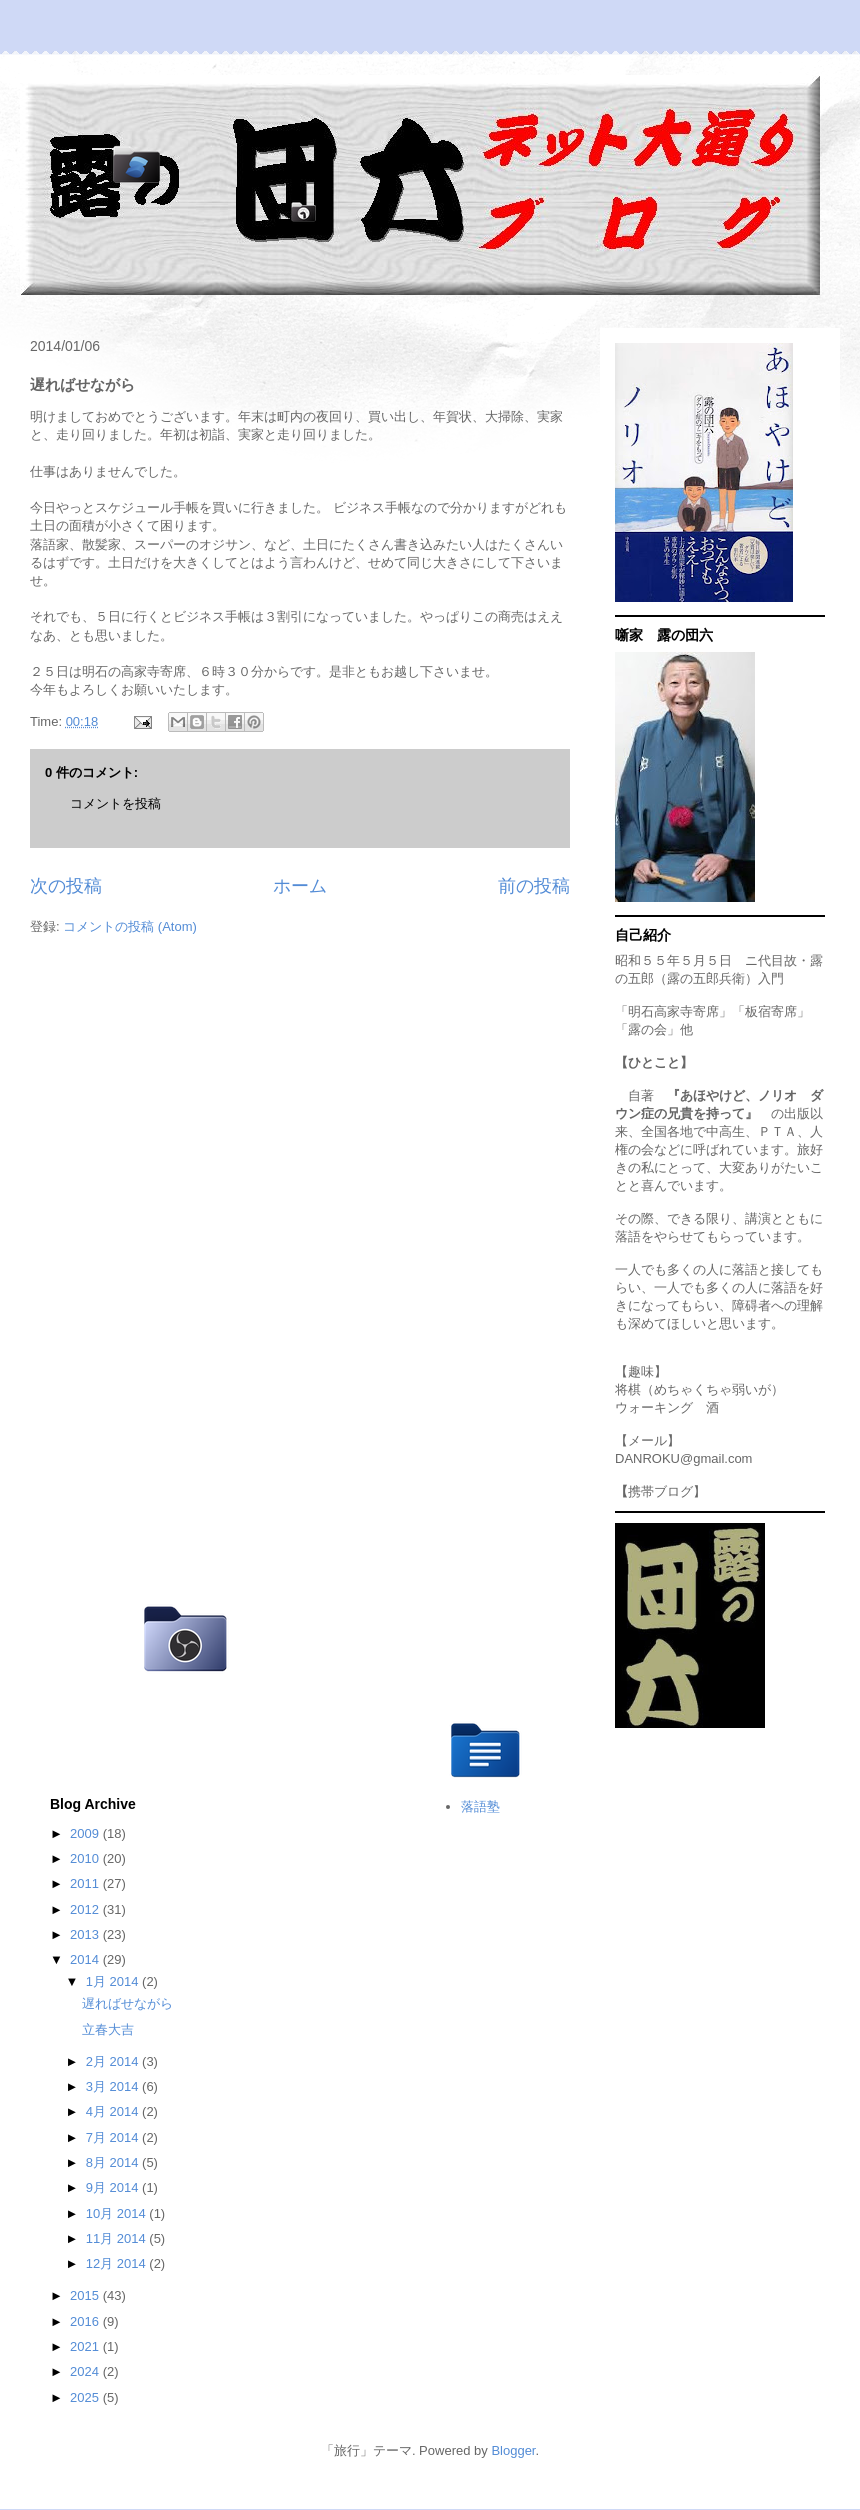 The height and width of the screenshot is (2510, 860). Describe the element at coordinates (303, 212) in the screenshot. I see `folder containing deno runtime projects` at that location.